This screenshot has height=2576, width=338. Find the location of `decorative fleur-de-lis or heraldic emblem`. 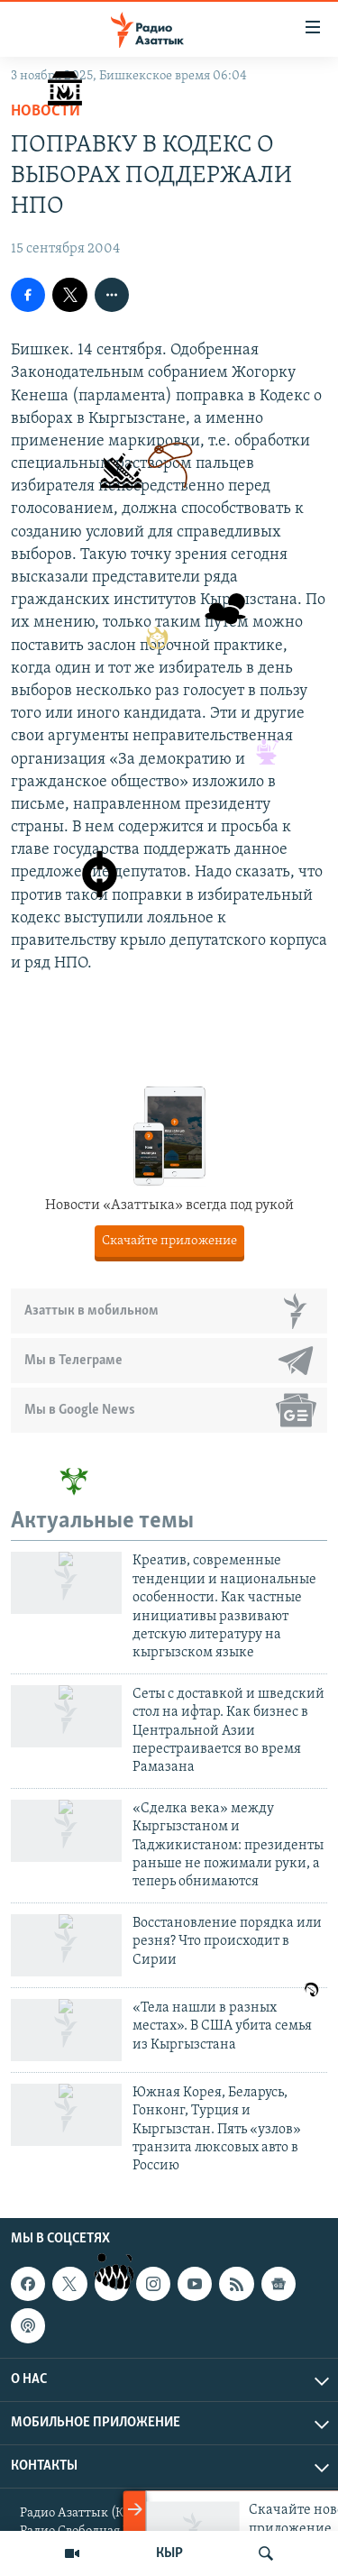

decorative fleur-de-lis or heraldic emblem is located at coordinates (74, 1481).